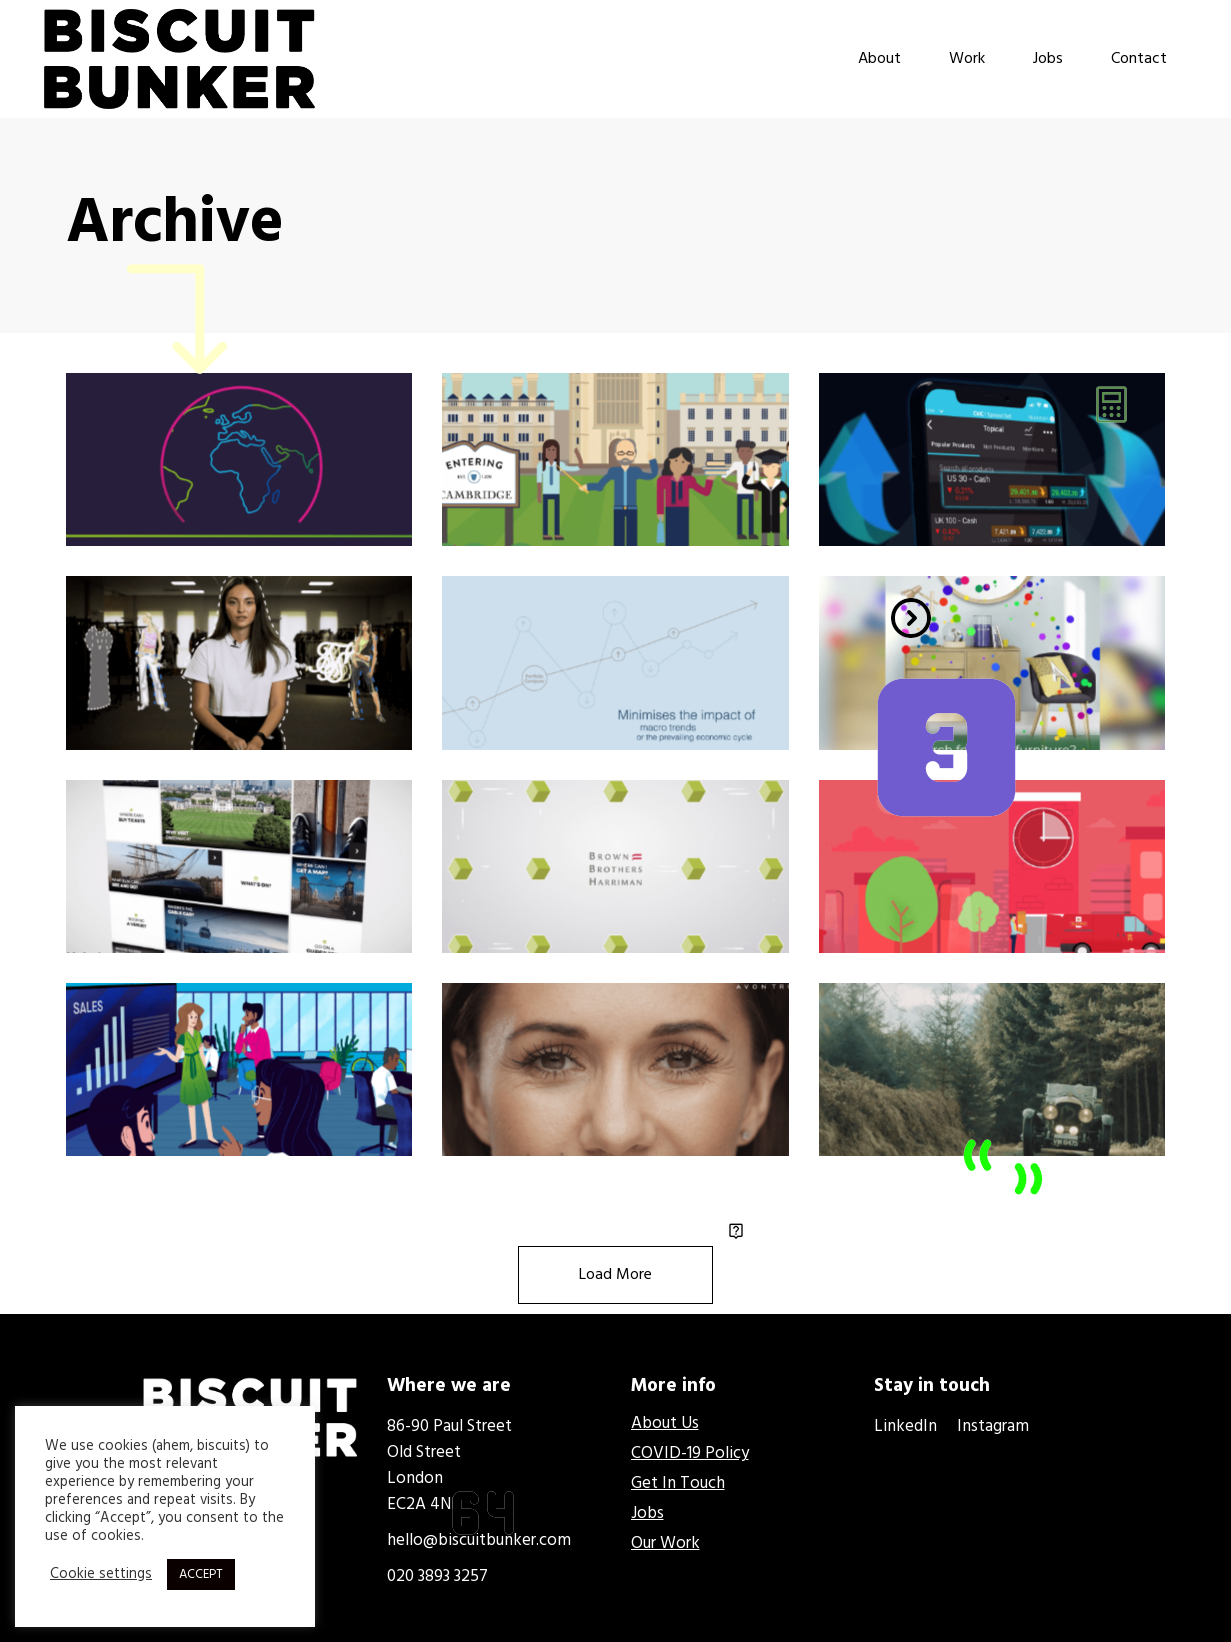 This screenshot has height=1642, width=1231. I want to click on turn right then down navigation direction, so click(177, 319).